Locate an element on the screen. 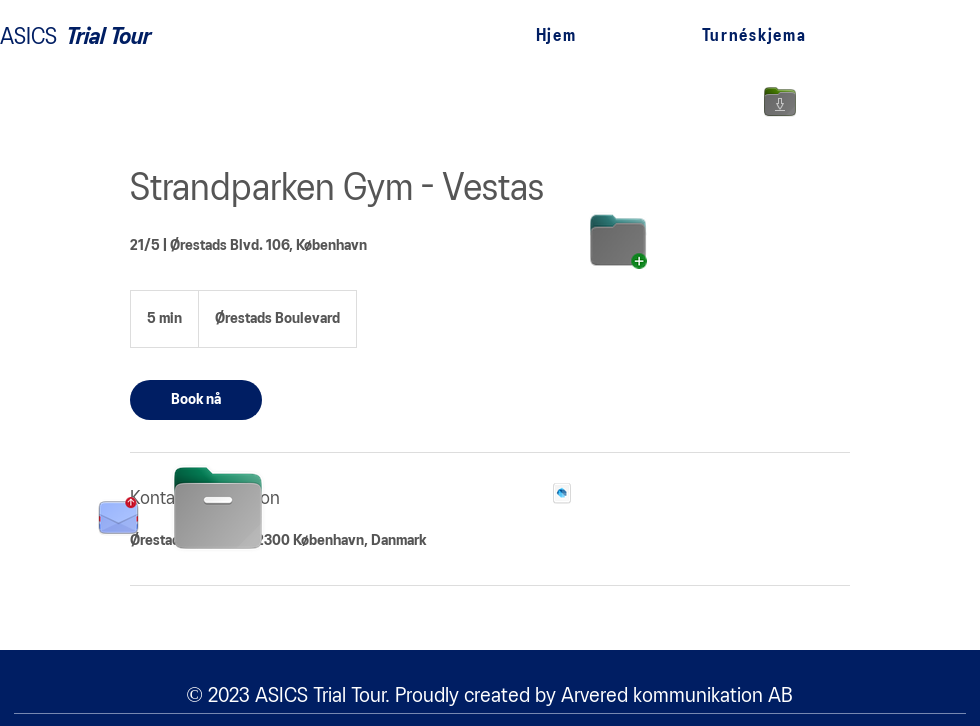 The width and height of the screenshot is (980, 726). access your downloads folder is located at coordinates (780, 101).